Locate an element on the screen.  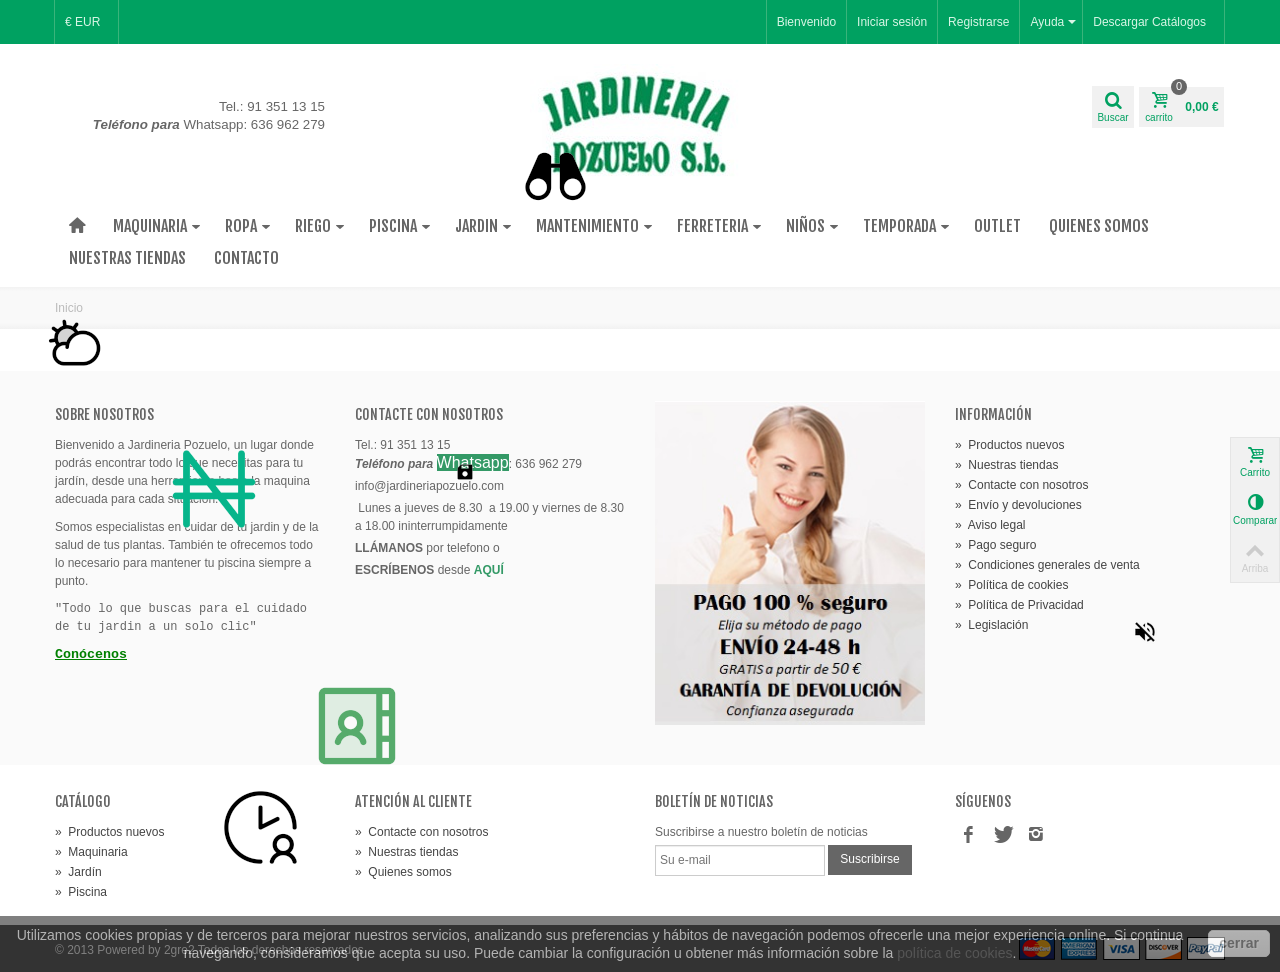
save current file or document is located at coordinates (465, 472).